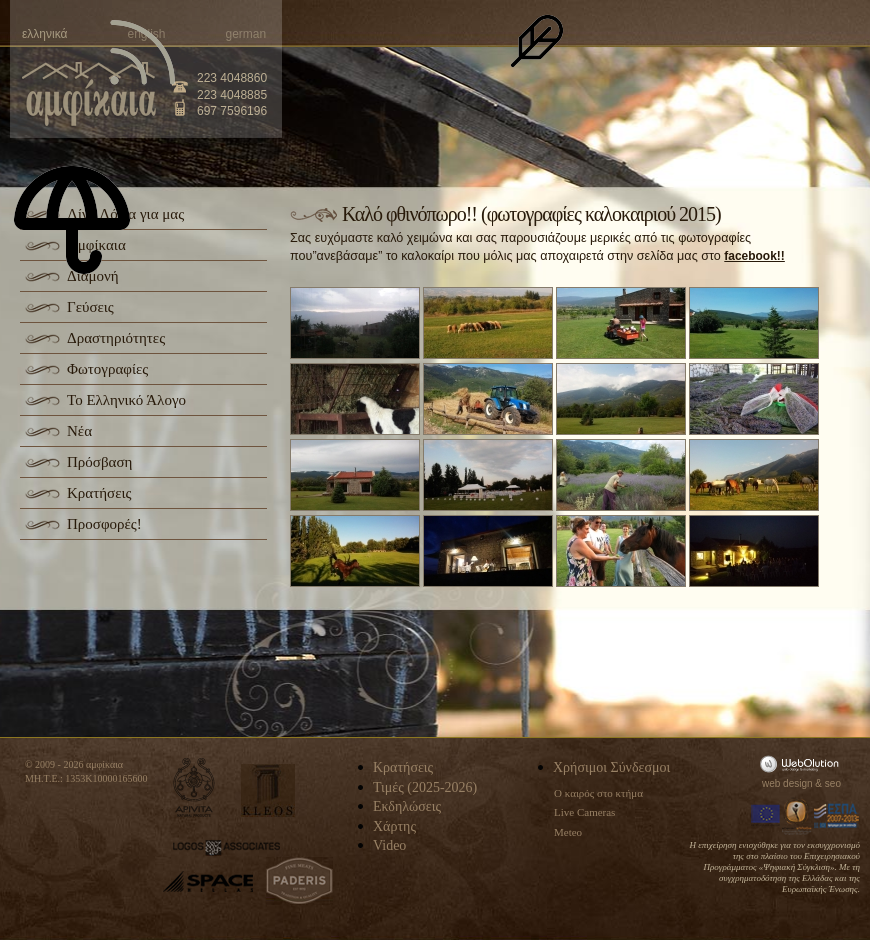  Describe the element at coordinates (536, 42) in the screenshot. I see `compose a new message or note` at that location.